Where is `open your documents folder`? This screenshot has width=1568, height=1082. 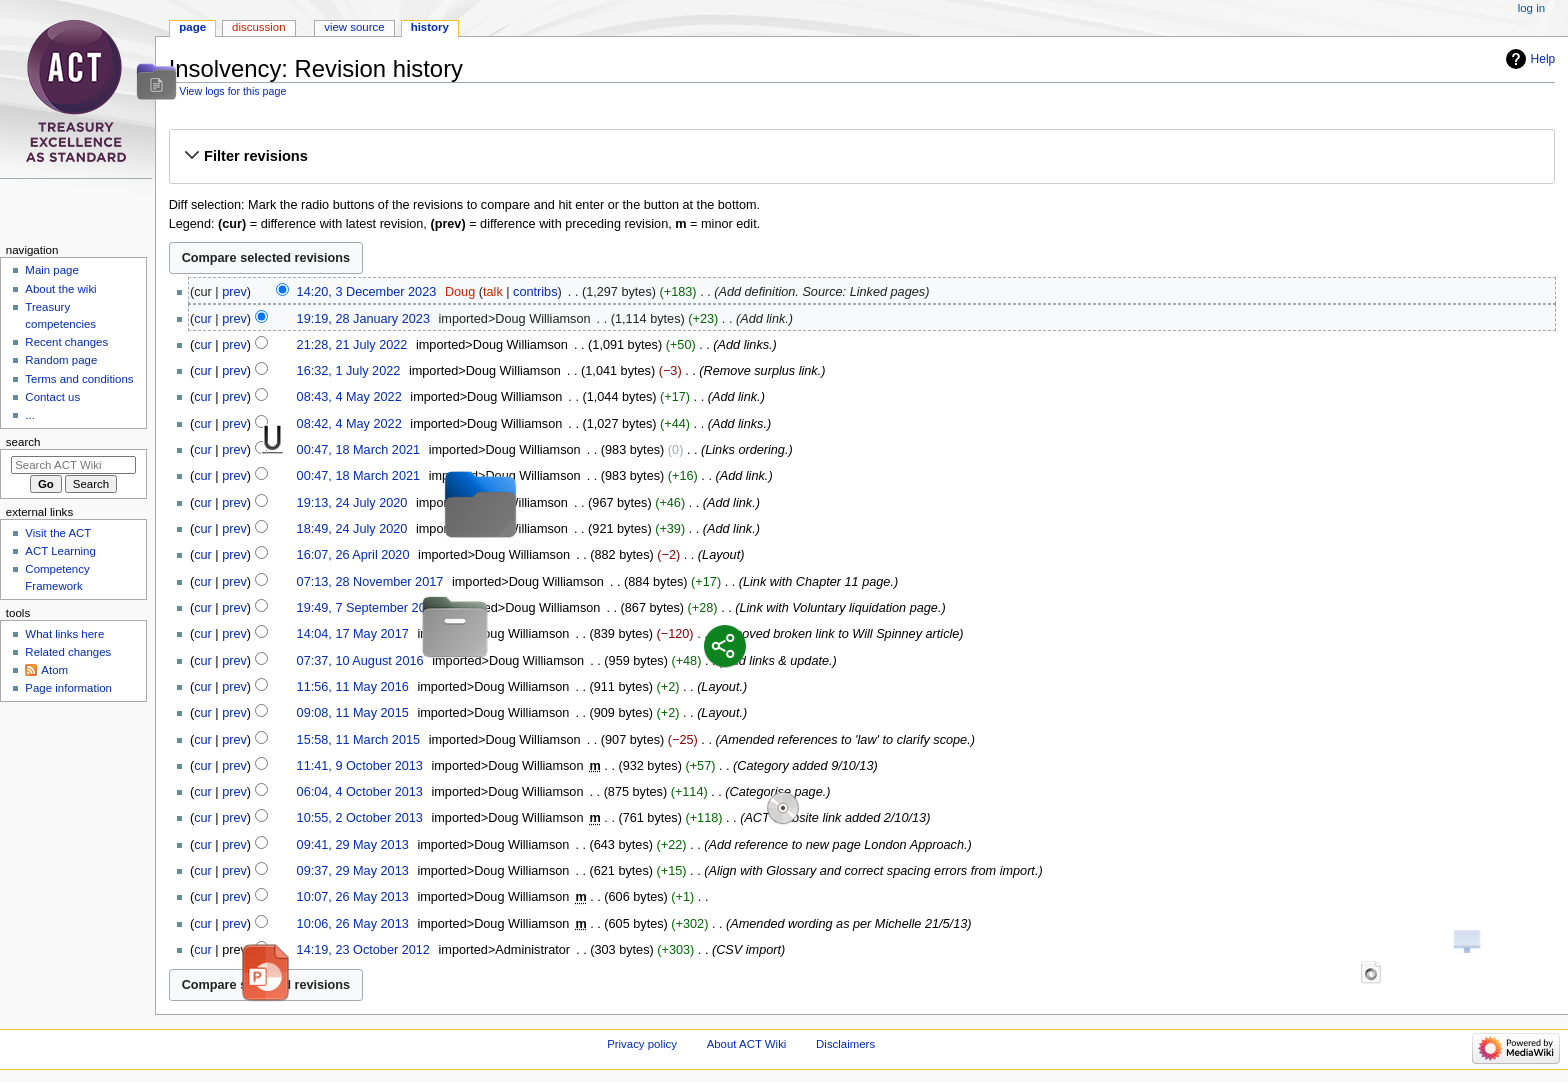 open your documents folder is located at coordinates (156, 81).